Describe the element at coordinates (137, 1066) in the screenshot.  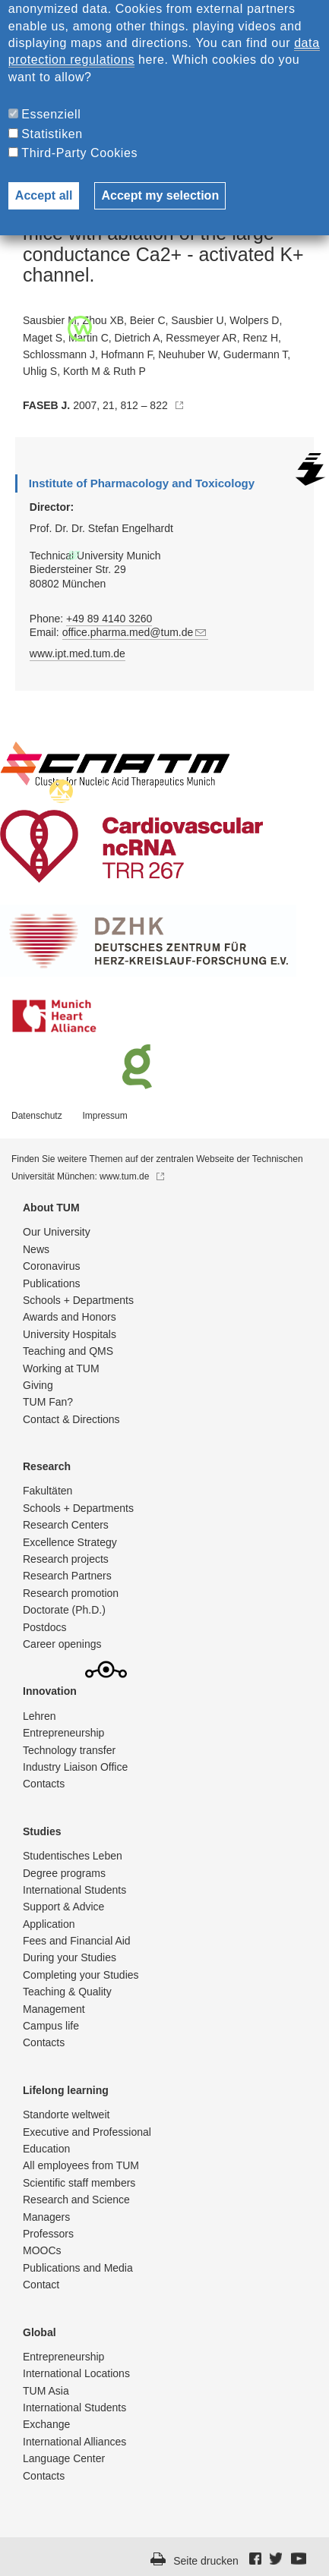
I see `open Kagi search engine` at that location.